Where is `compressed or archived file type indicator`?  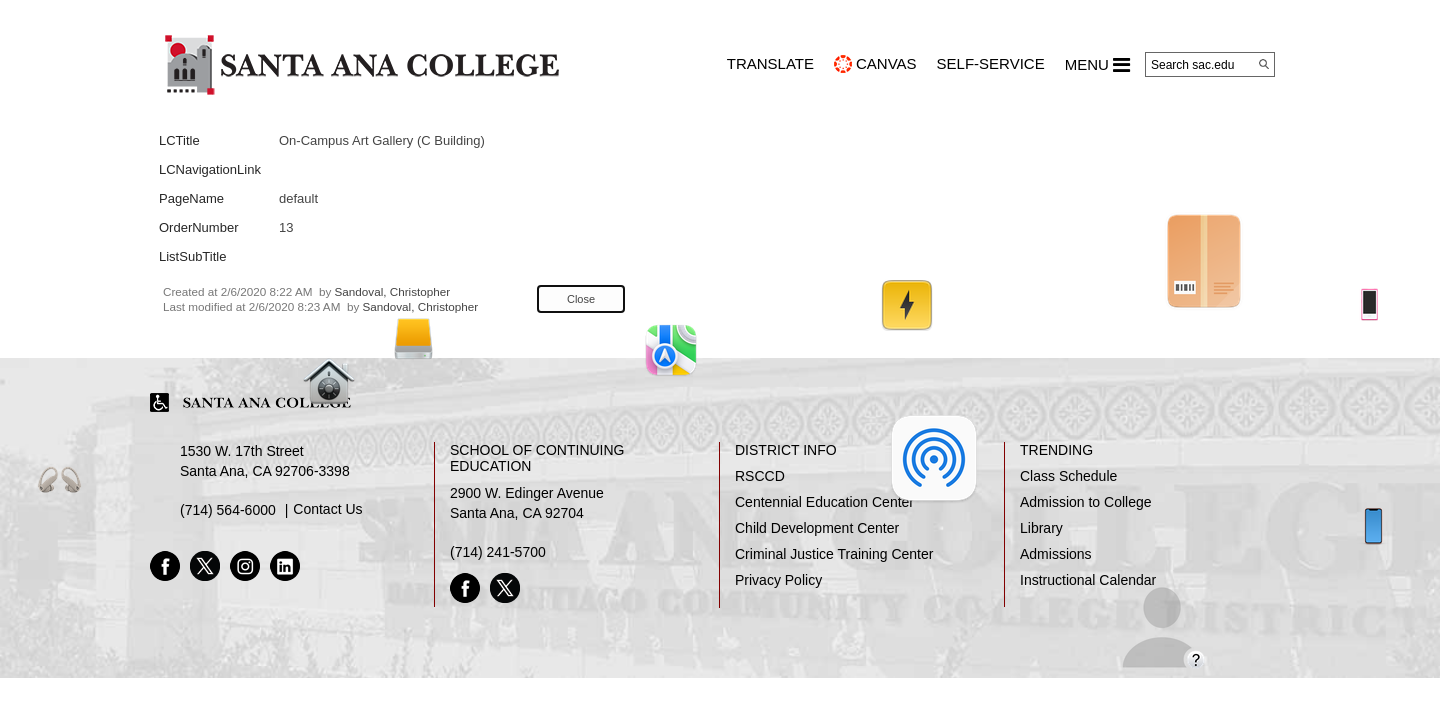
compressed or archived file type indicator is located at coordinates (1204, 261).